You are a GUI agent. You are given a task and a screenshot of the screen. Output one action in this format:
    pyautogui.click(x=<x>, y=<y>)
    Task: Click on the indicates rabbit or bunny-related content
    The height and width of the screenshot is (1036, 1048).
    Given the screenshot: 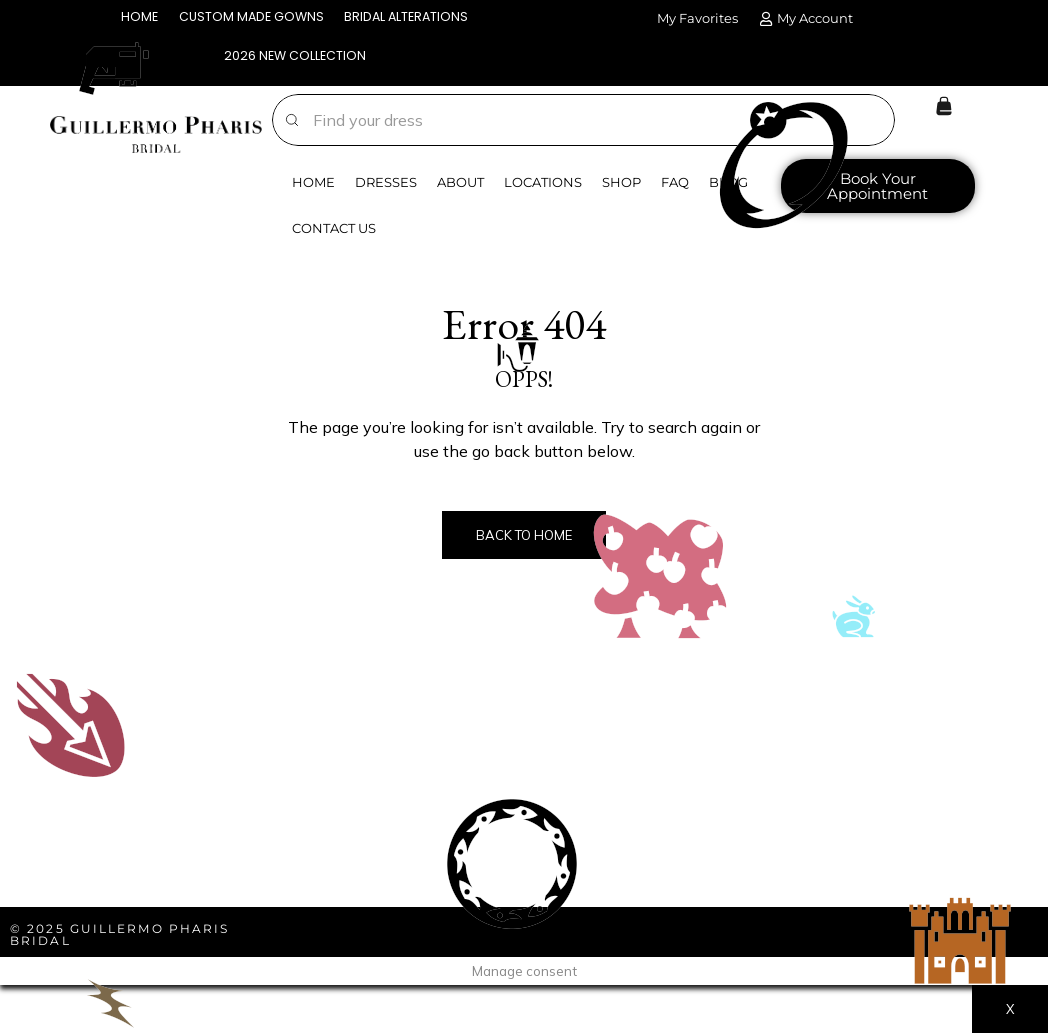 What is the action you would take?
    pyautogui.click(x=854, y=617)
    